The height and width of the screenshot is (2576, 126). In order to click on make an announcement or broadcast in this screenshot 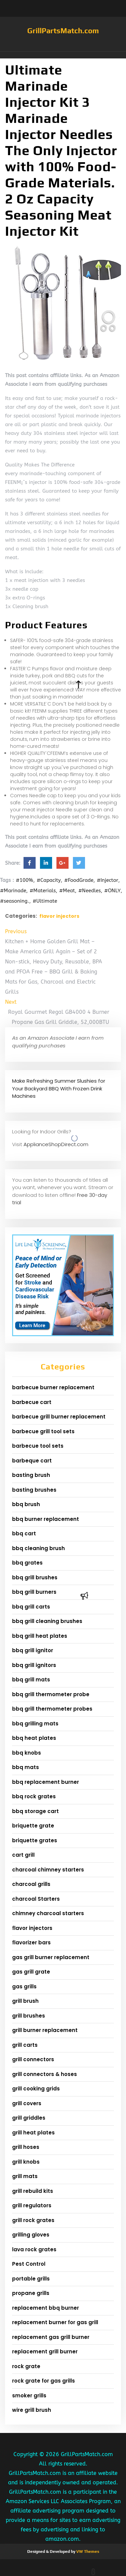, I will do `click(84, 1596)`.